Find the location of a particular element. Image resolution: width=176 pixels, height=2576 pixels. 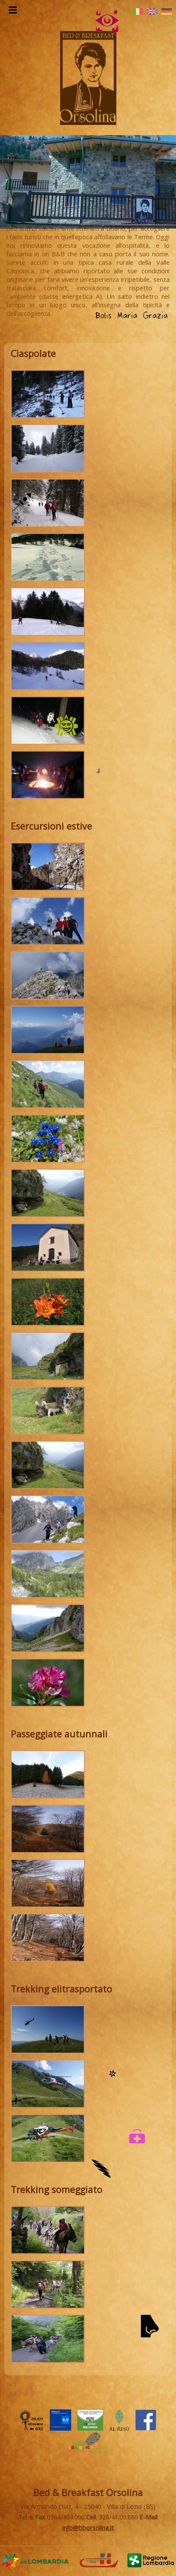

select butterfly knife weapon in game inventory is located at coordinates (19, 2224).